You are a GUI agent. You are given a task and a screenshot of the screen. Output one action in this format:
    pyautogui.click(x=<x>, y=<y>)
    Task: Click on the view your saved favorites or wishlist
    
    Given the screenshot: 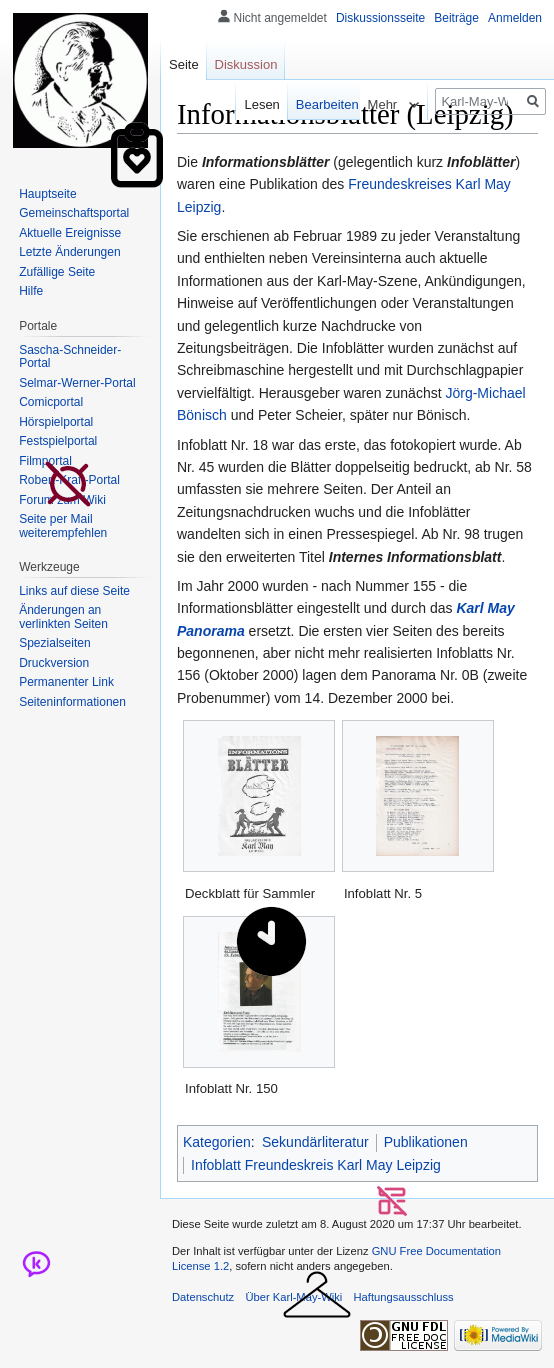 What is the action you would take?
    pyautogui.click(x=137, y=155)
    